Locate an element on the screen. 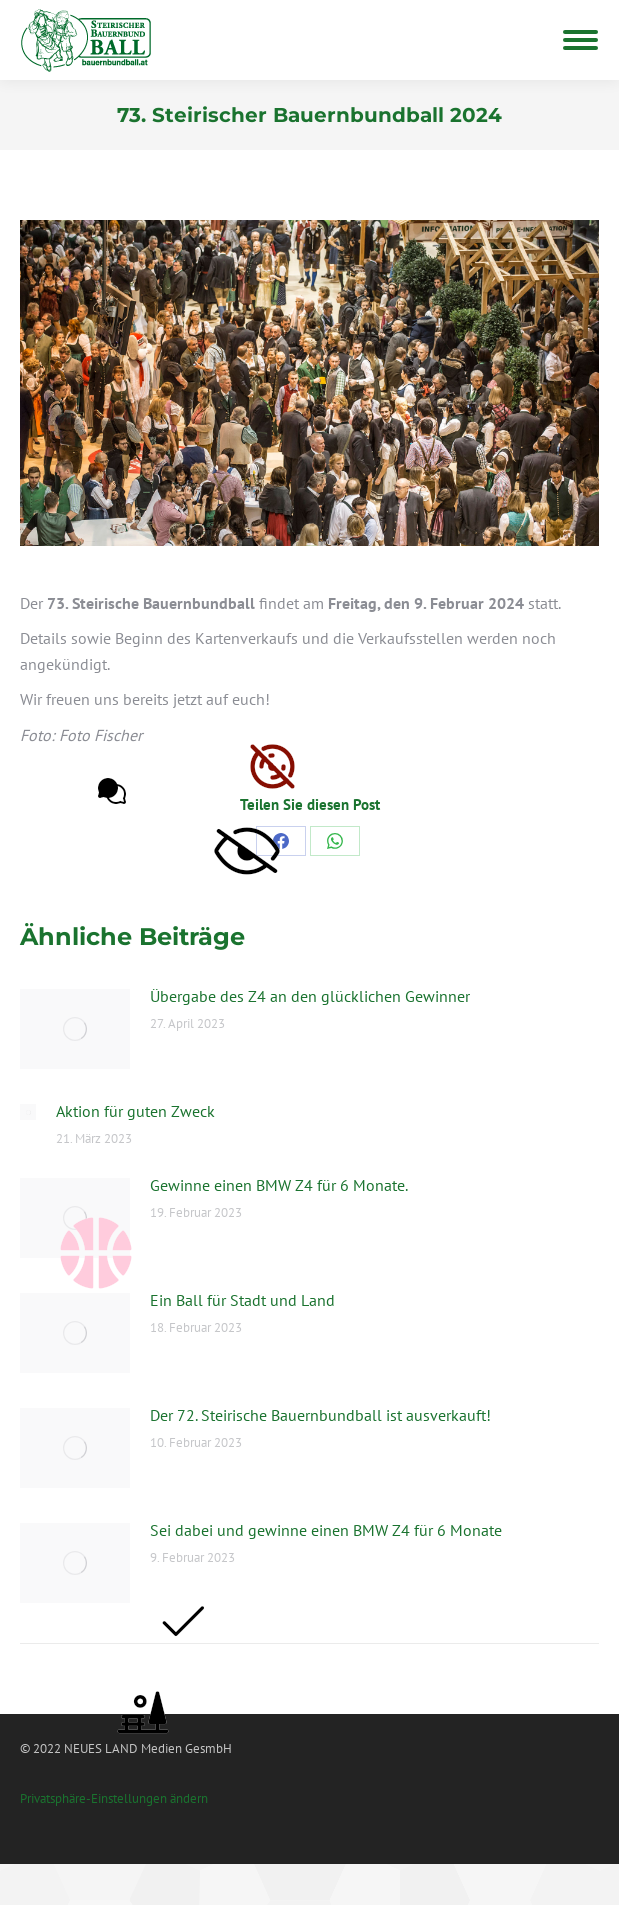 This screenshot has width=619, height=1905. open chat or messaging is located at coordinates (112, 791).